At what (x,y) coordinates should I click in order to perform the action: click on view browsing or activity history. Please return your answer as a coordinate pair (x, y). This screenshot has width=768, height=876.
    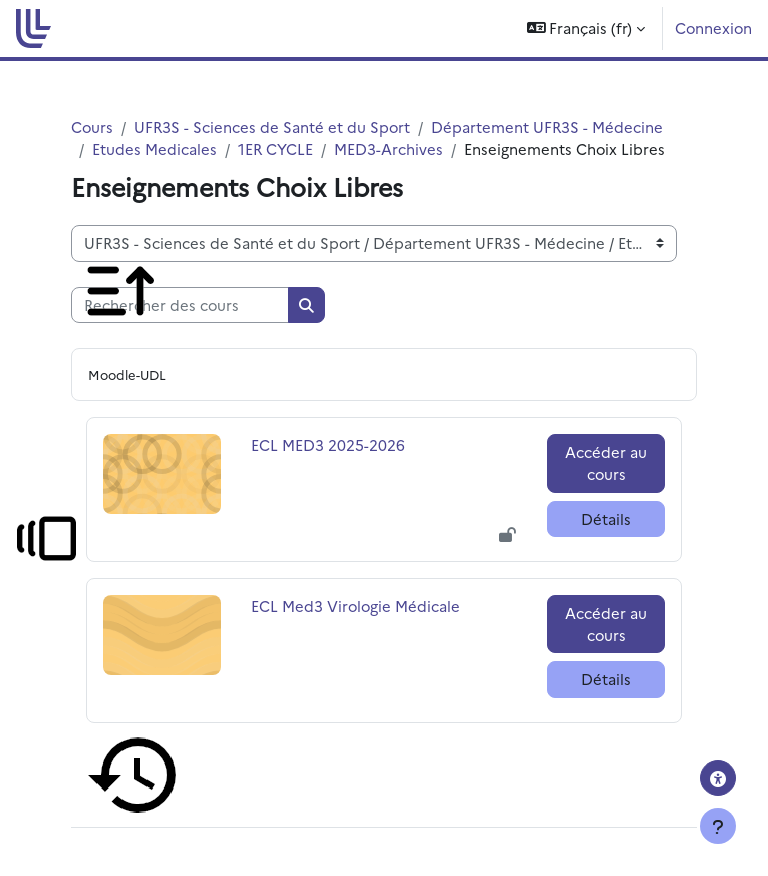
    Looking at the image, I should click on (134, 775).